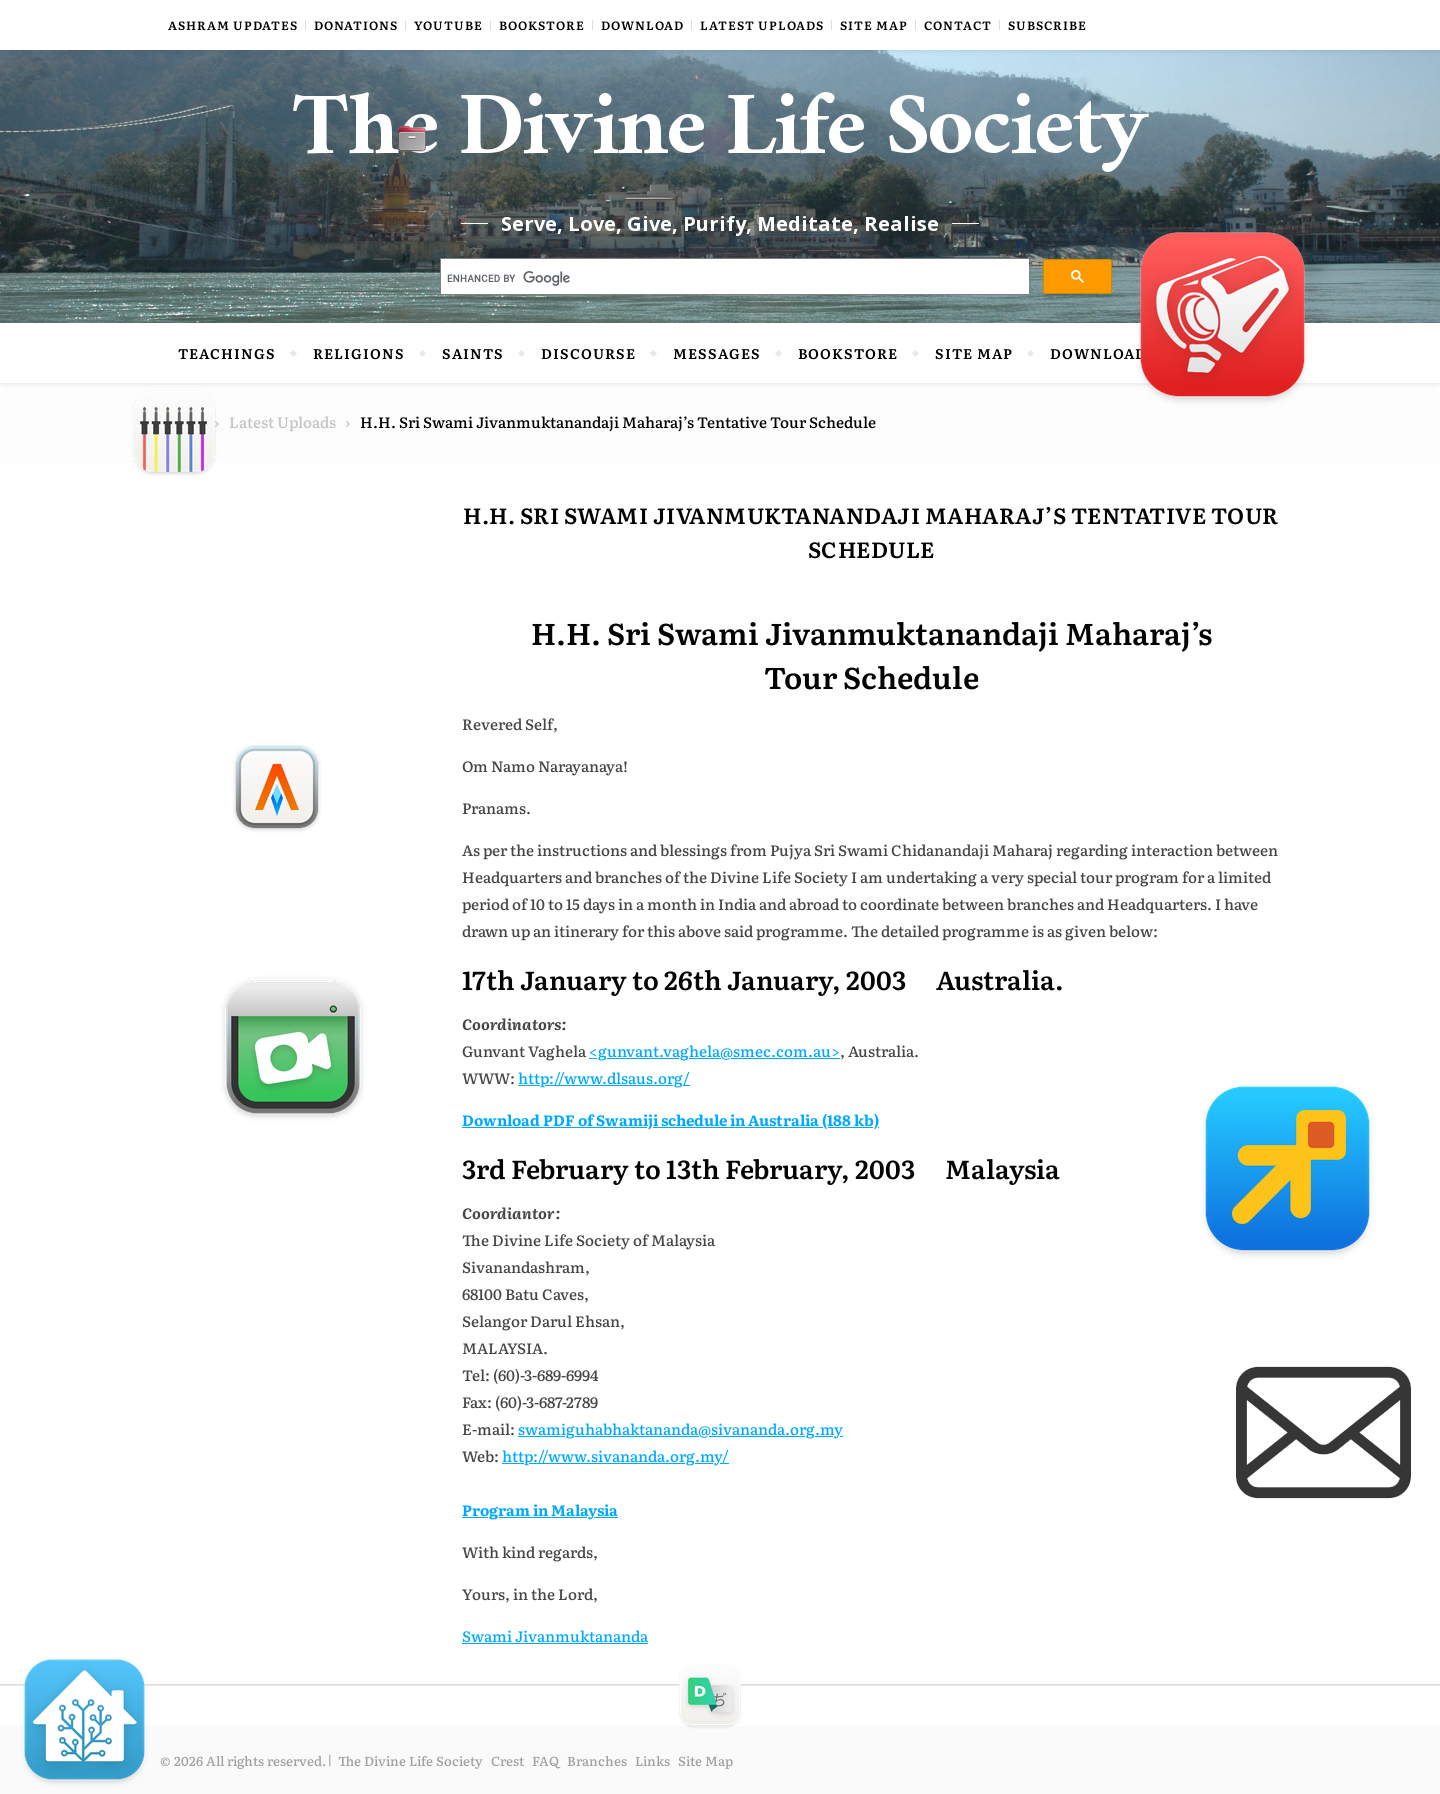 The image size is (1440, 1794). I want to click on open the home assistant app, so click(84, 1719).